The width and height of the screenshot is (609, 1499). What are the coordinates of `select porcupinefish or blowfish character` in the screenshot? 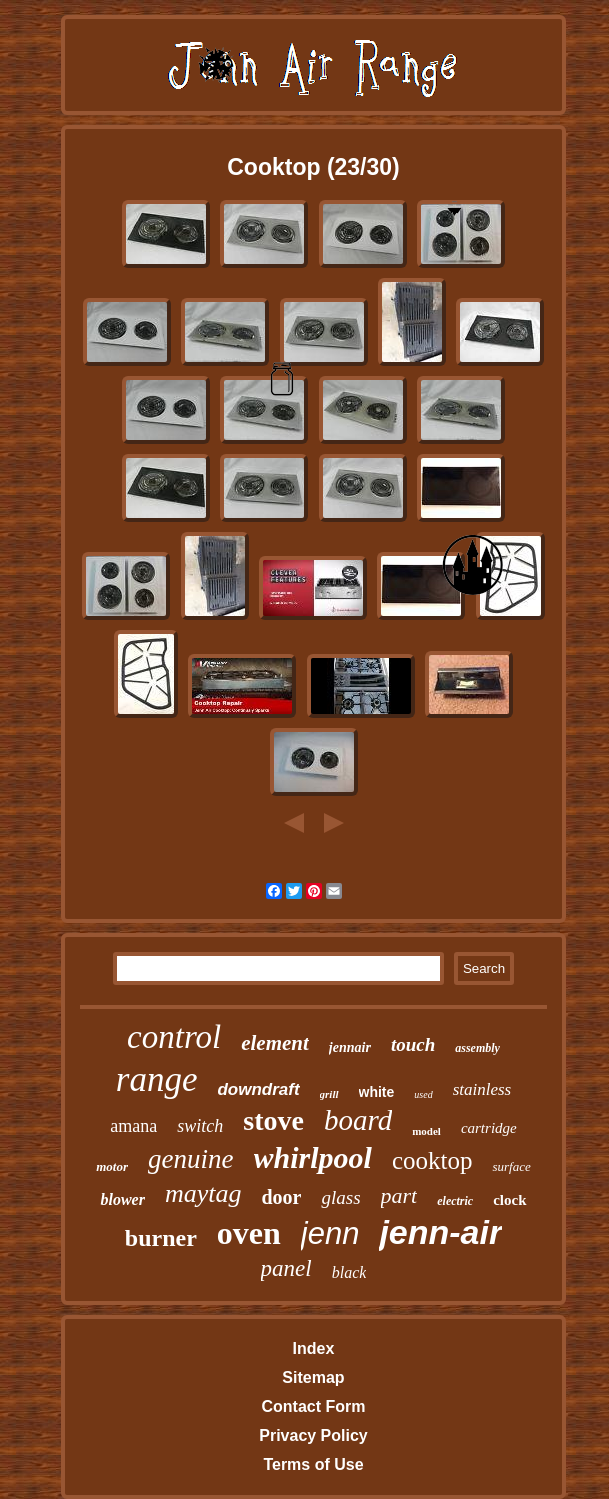 It's located at (216, 65).